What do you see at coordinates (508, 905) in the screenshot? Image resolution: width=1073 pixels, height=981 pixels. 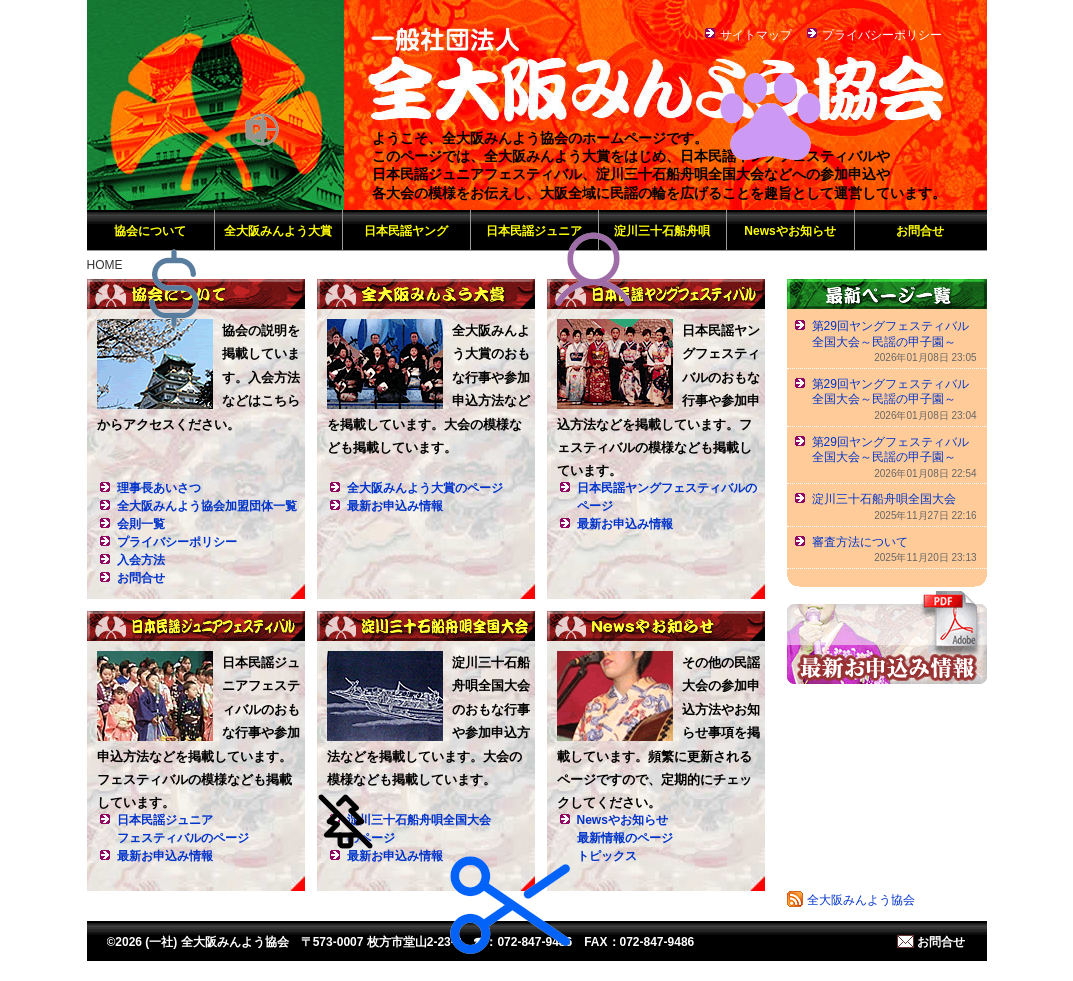 I see `cut selected content` at bounding box center [508, 905].